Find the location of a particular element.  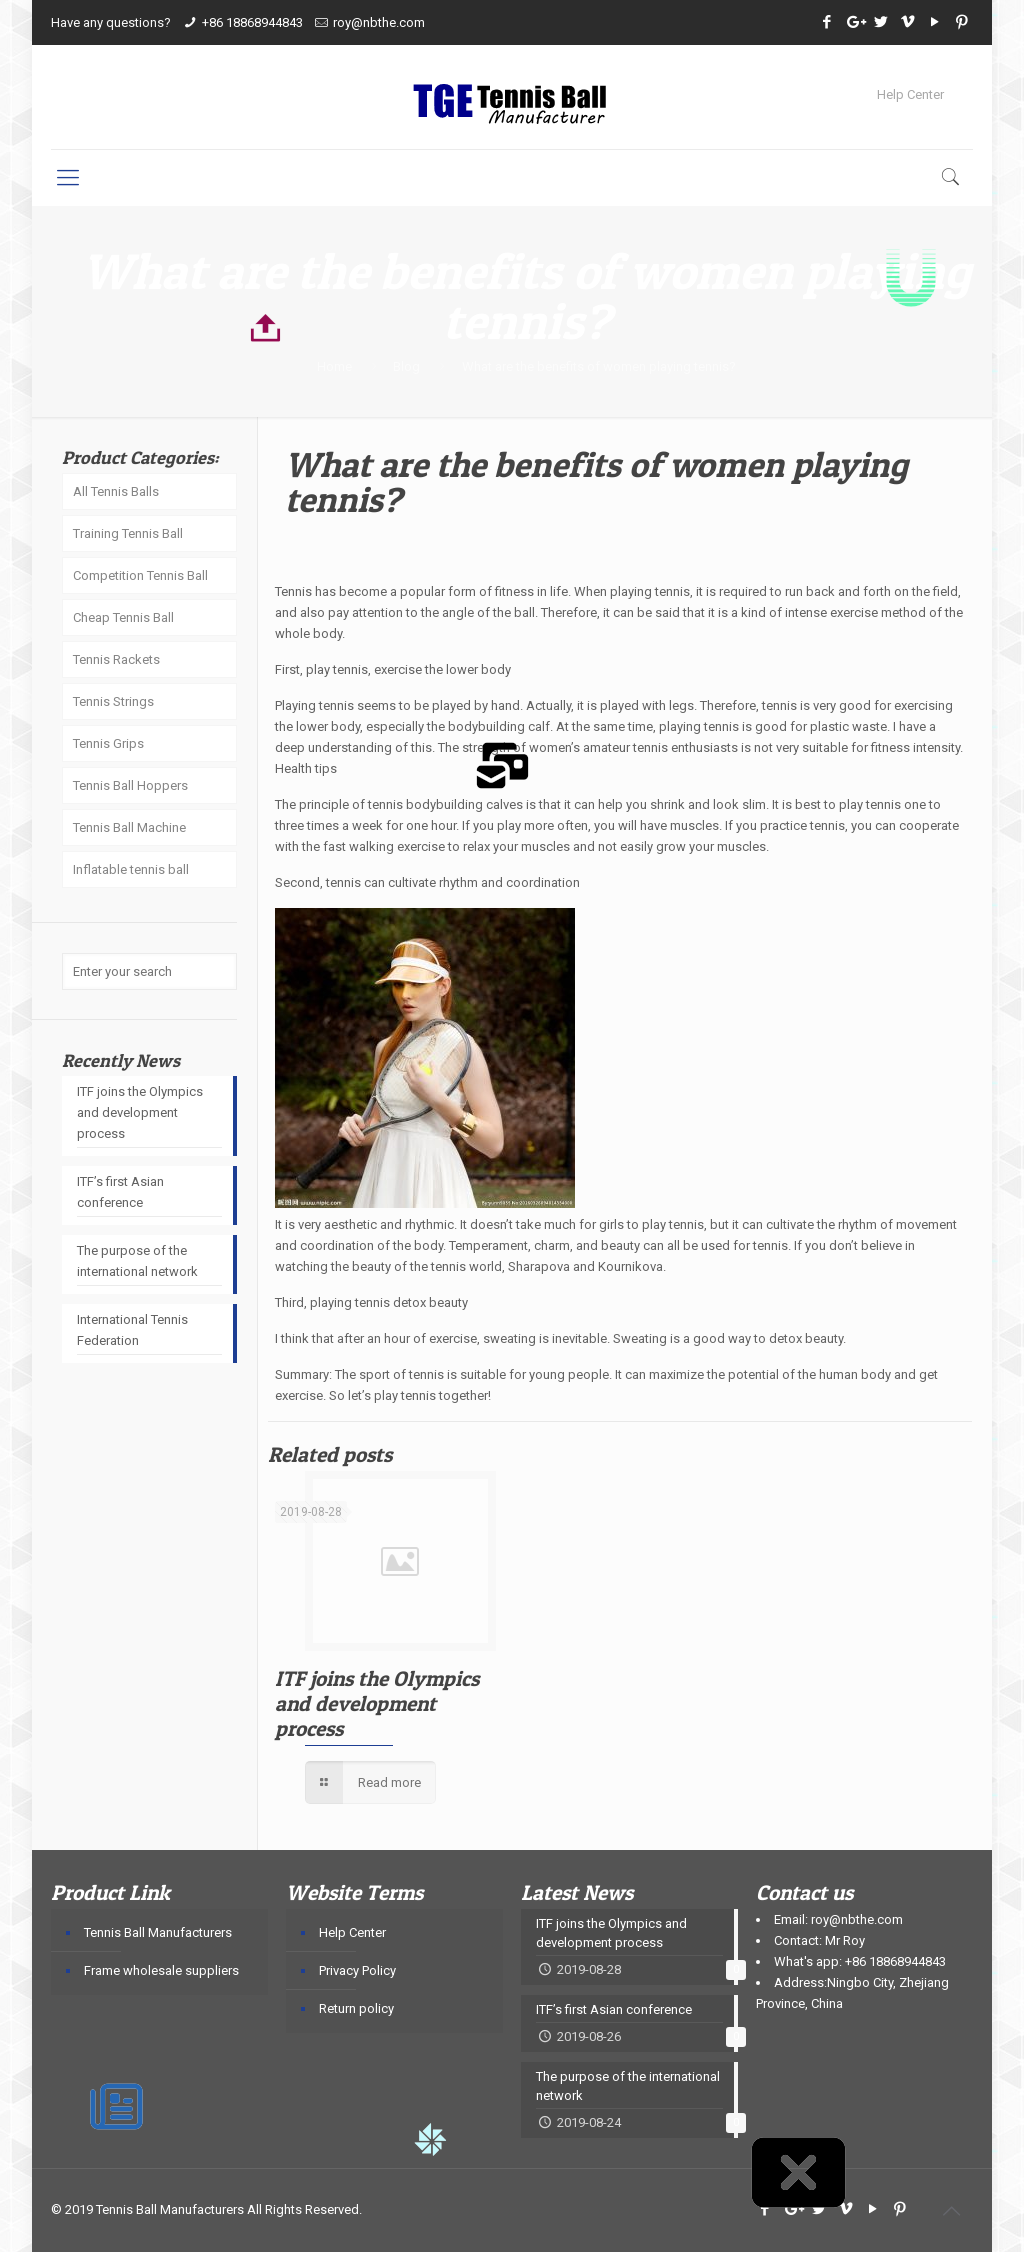

open files by pinwheel app is located at coordinates (430, 2139).